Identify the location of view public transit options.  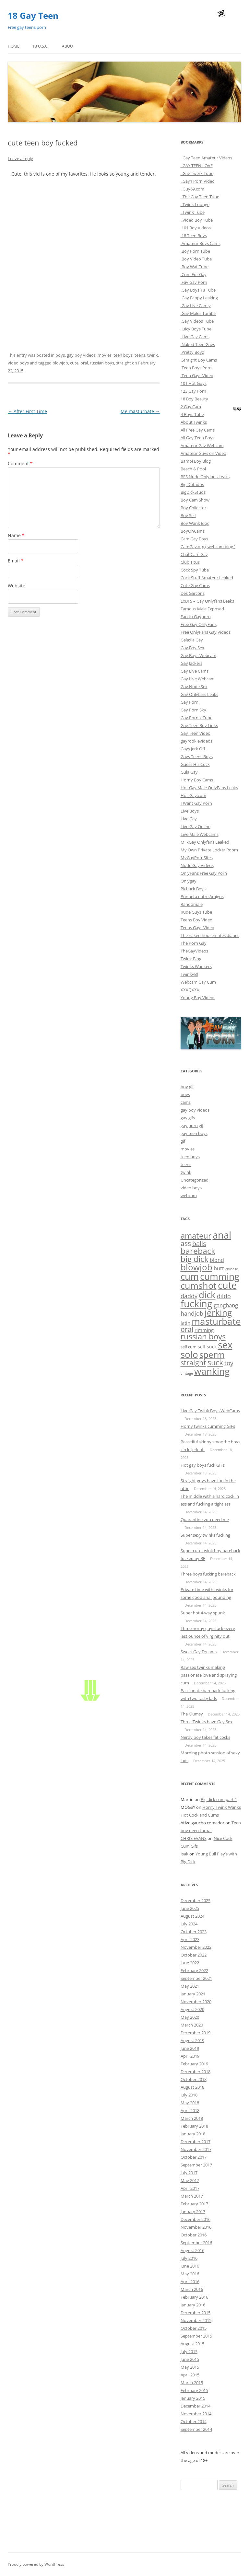
(237, 409).